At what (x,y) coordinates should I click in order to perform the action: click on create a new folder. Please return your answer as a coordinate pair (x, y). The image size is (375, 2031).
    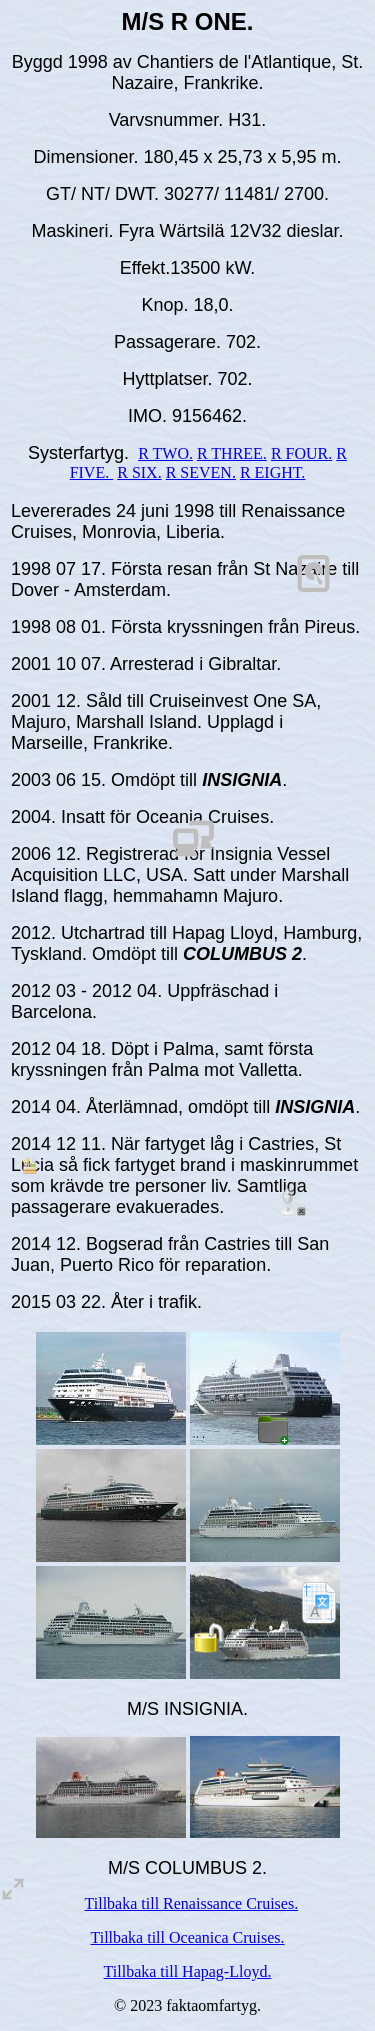
    Looking at the image, I should click on (273, 1429).